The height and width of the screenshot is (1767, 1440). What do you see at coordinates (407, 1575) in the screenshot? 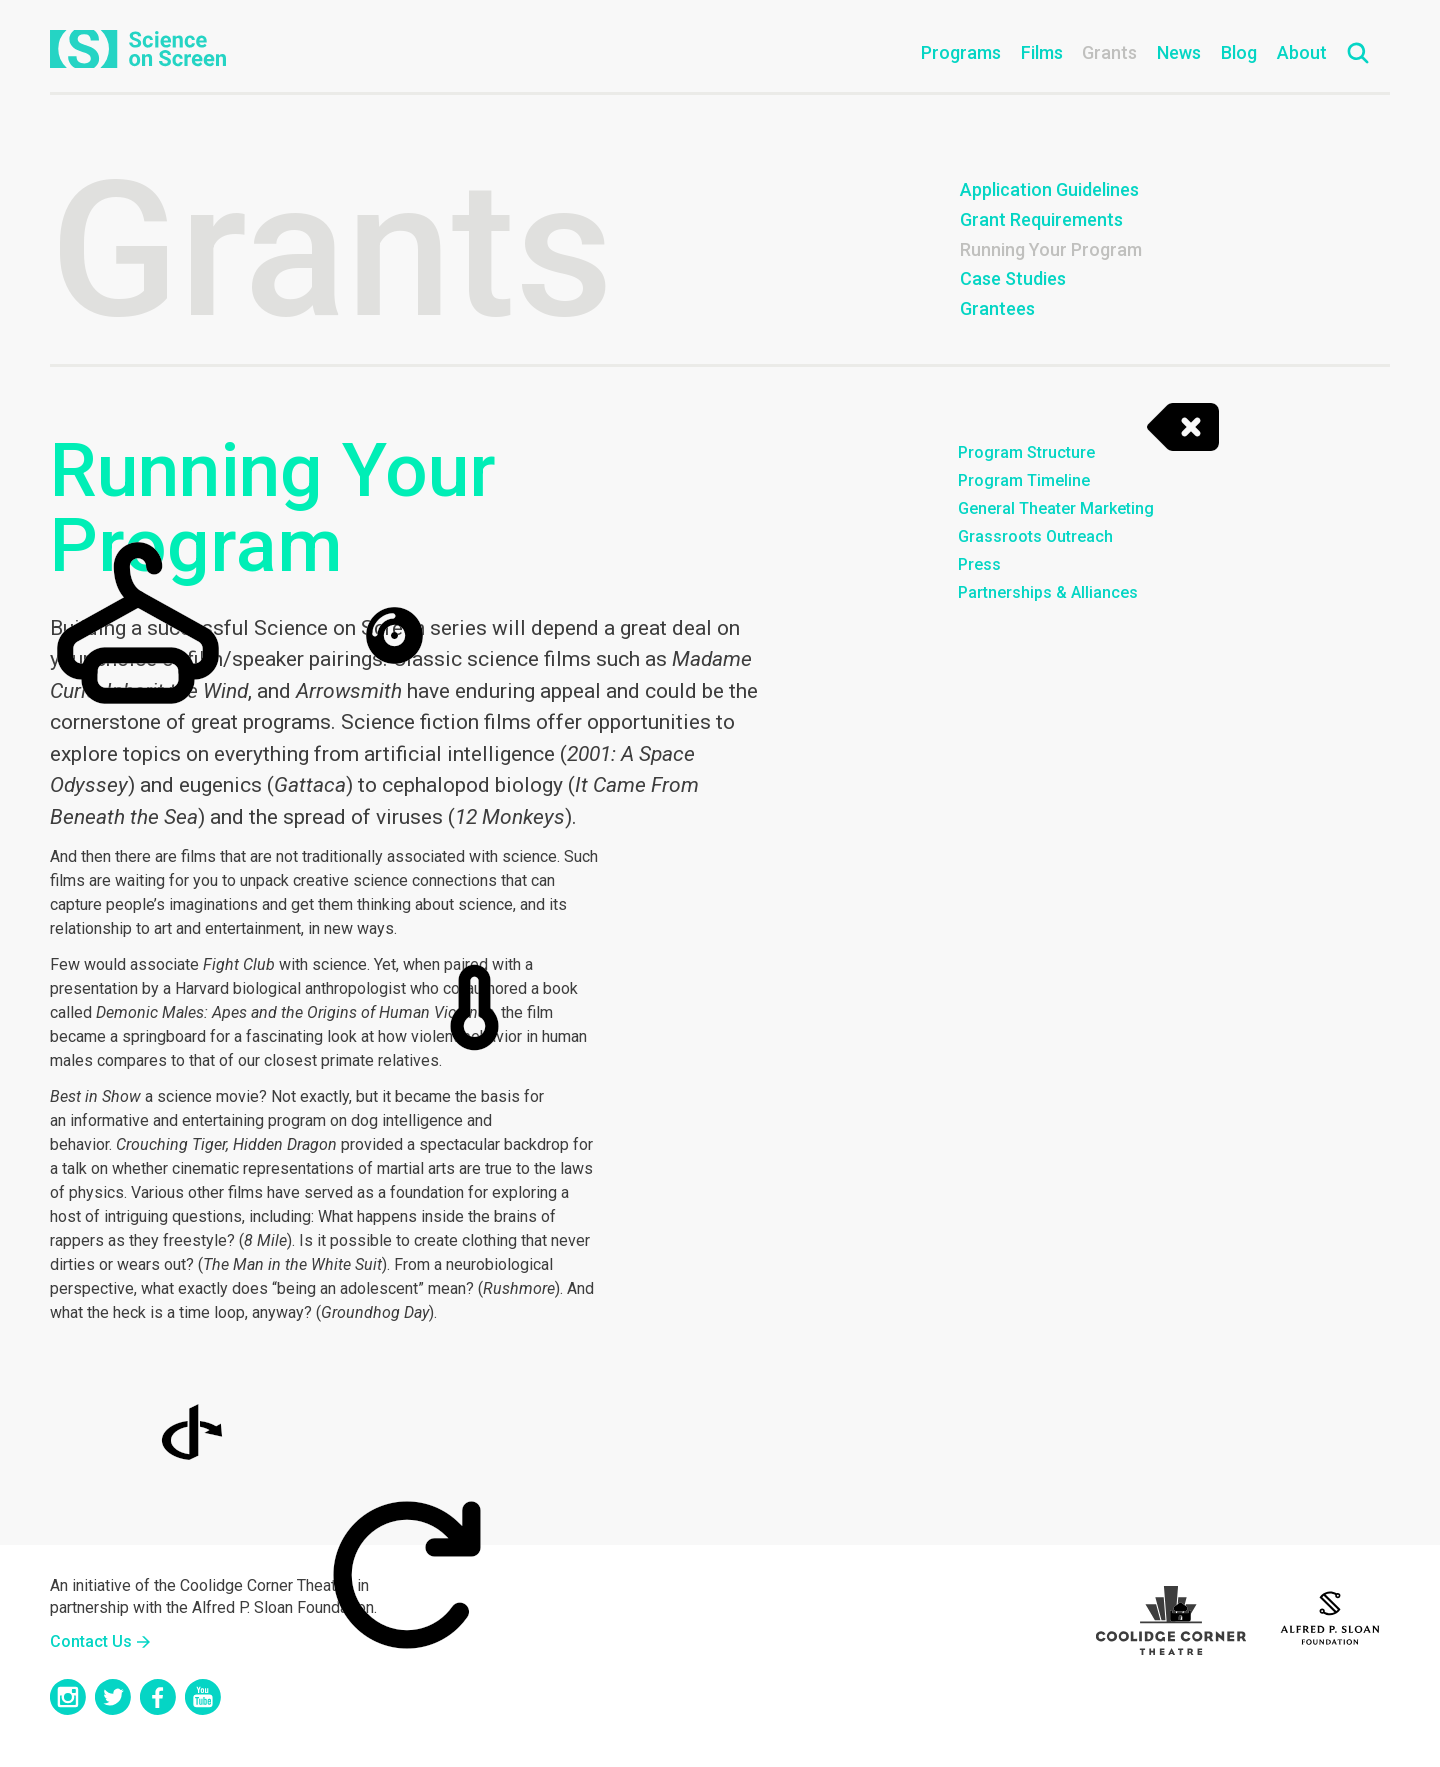
I see `redo the last action` at bounding box center [407, 1575].